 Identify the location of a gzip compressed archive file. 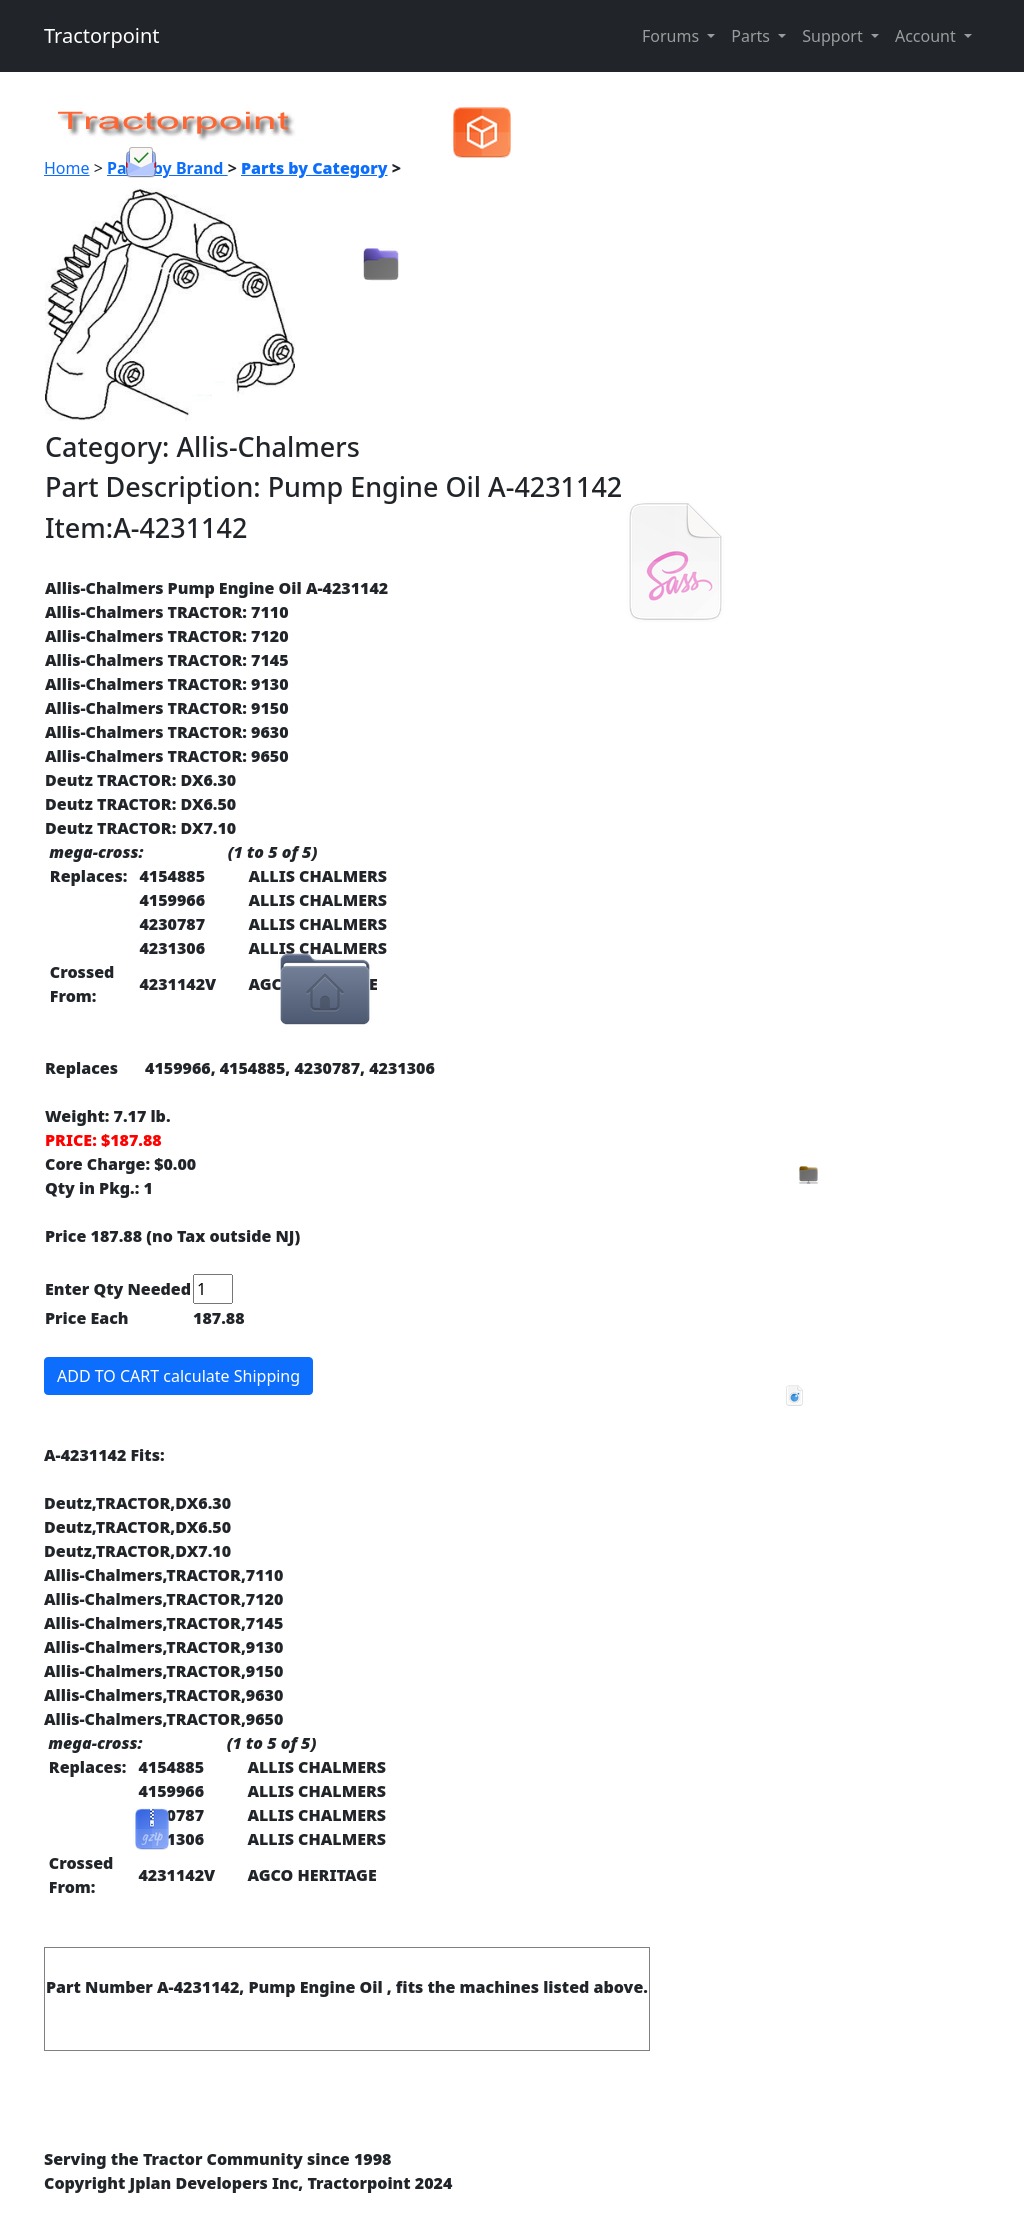
(152, 1829).